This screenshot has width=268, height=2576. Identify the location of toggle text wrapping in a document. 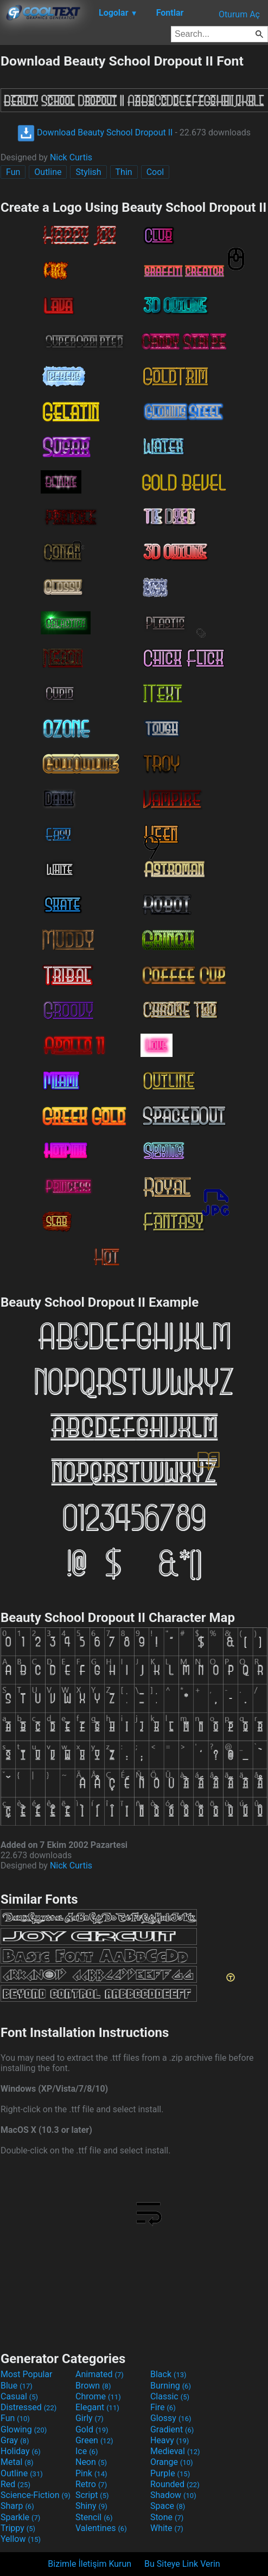
(148, 2212).